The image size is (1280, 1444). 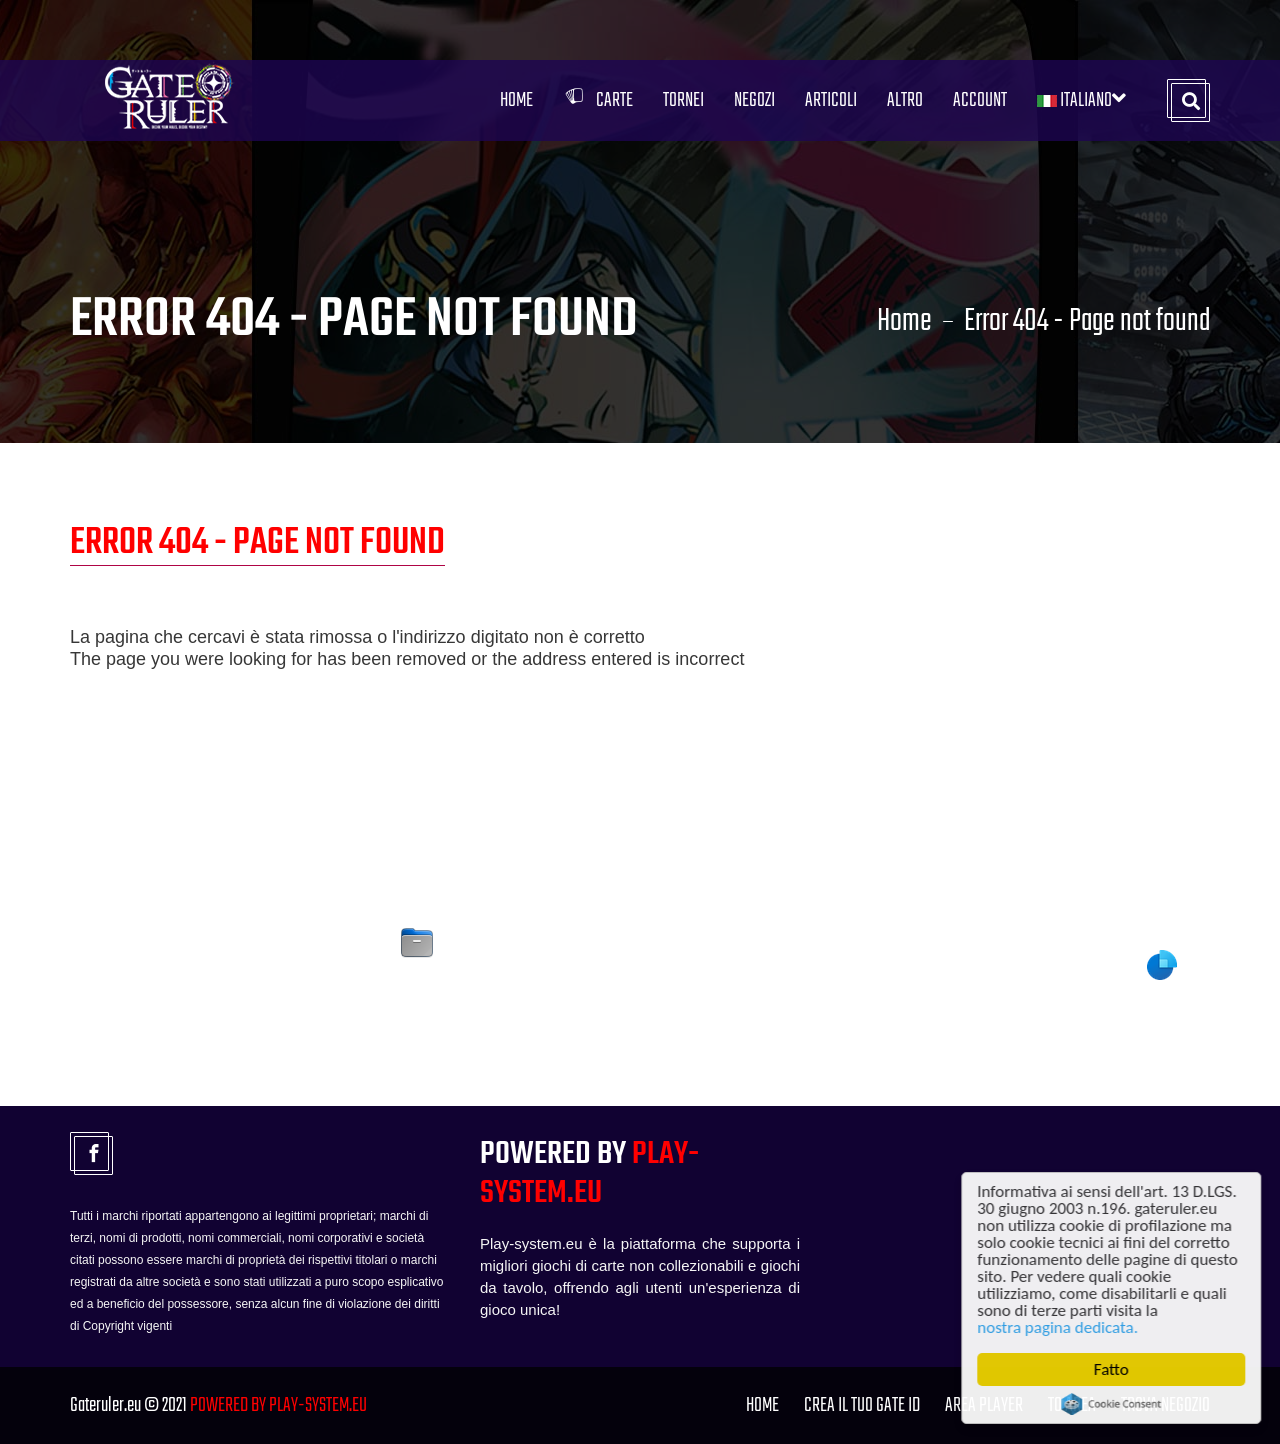 What do you see at coordinates (1162, 965) in the screenshot?
I see `open the sales app` at bounding box center [1162, 965].